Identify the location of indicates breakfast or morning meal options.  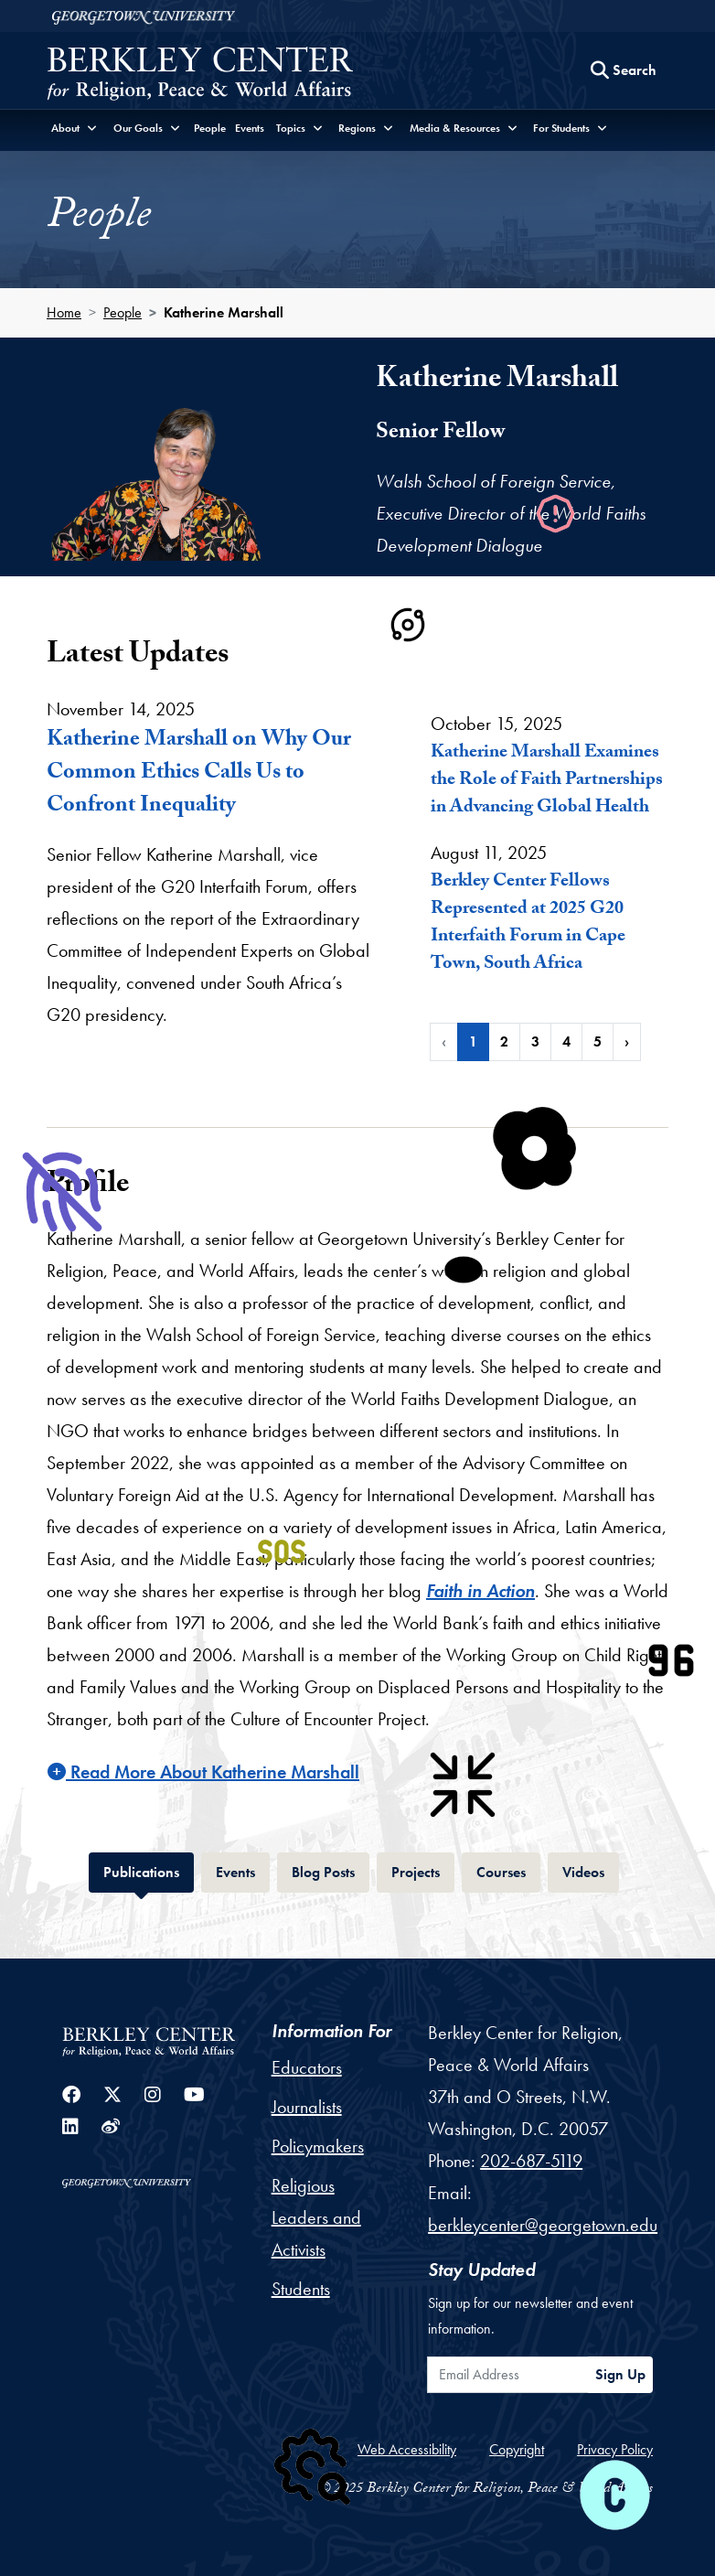
(534, 1148).